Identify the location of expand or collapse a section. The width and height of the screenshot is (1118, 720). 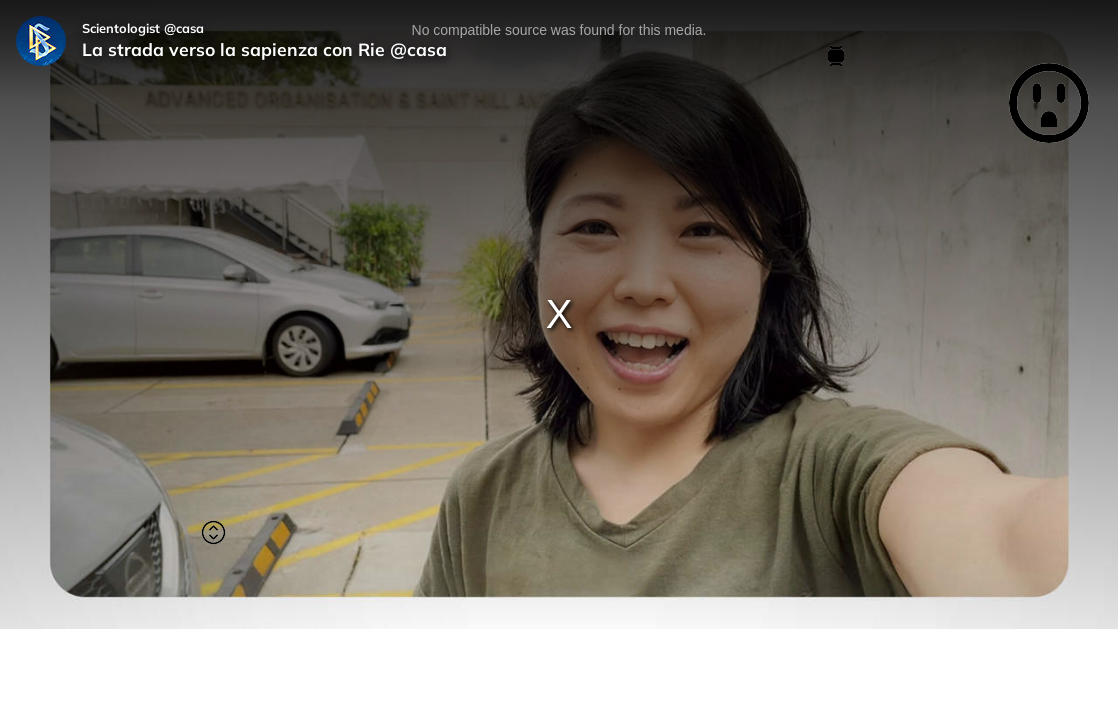
(213, 532).